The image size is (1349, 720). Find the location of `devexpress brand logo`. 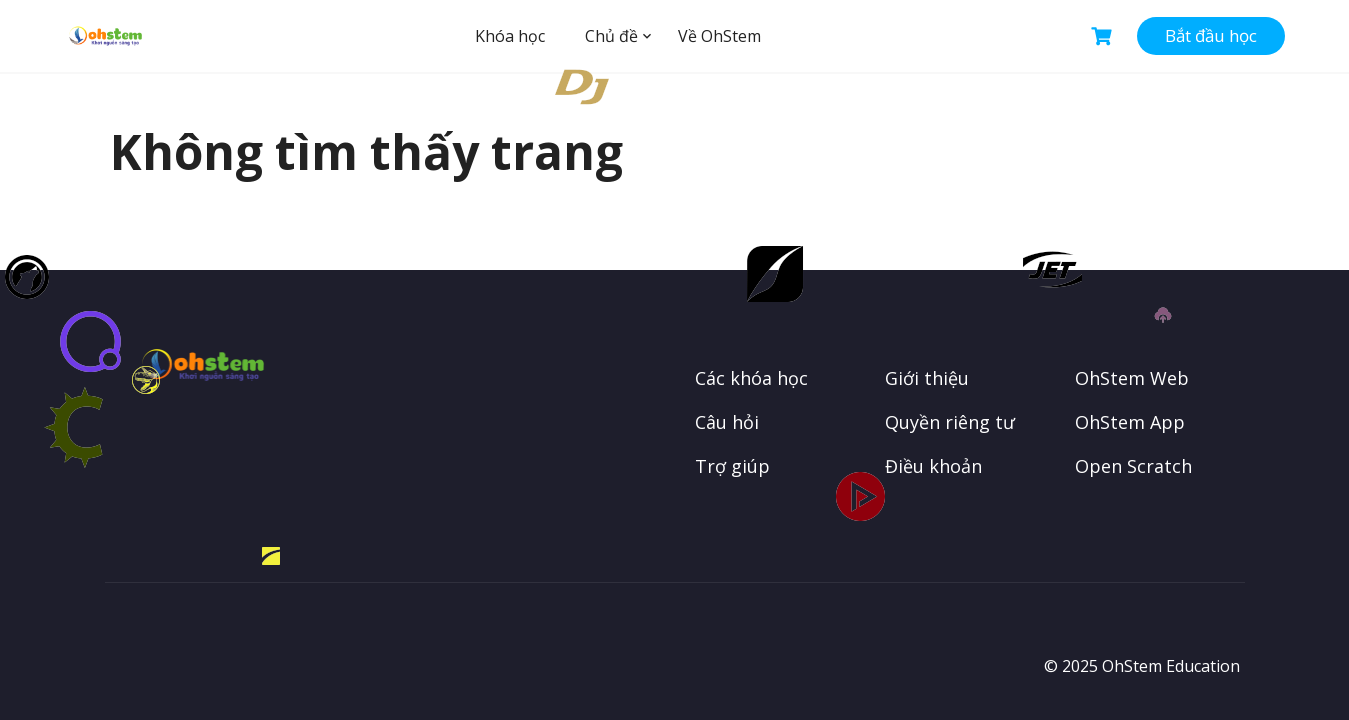

devexpress brand logo is located at coordinates (271, 556).